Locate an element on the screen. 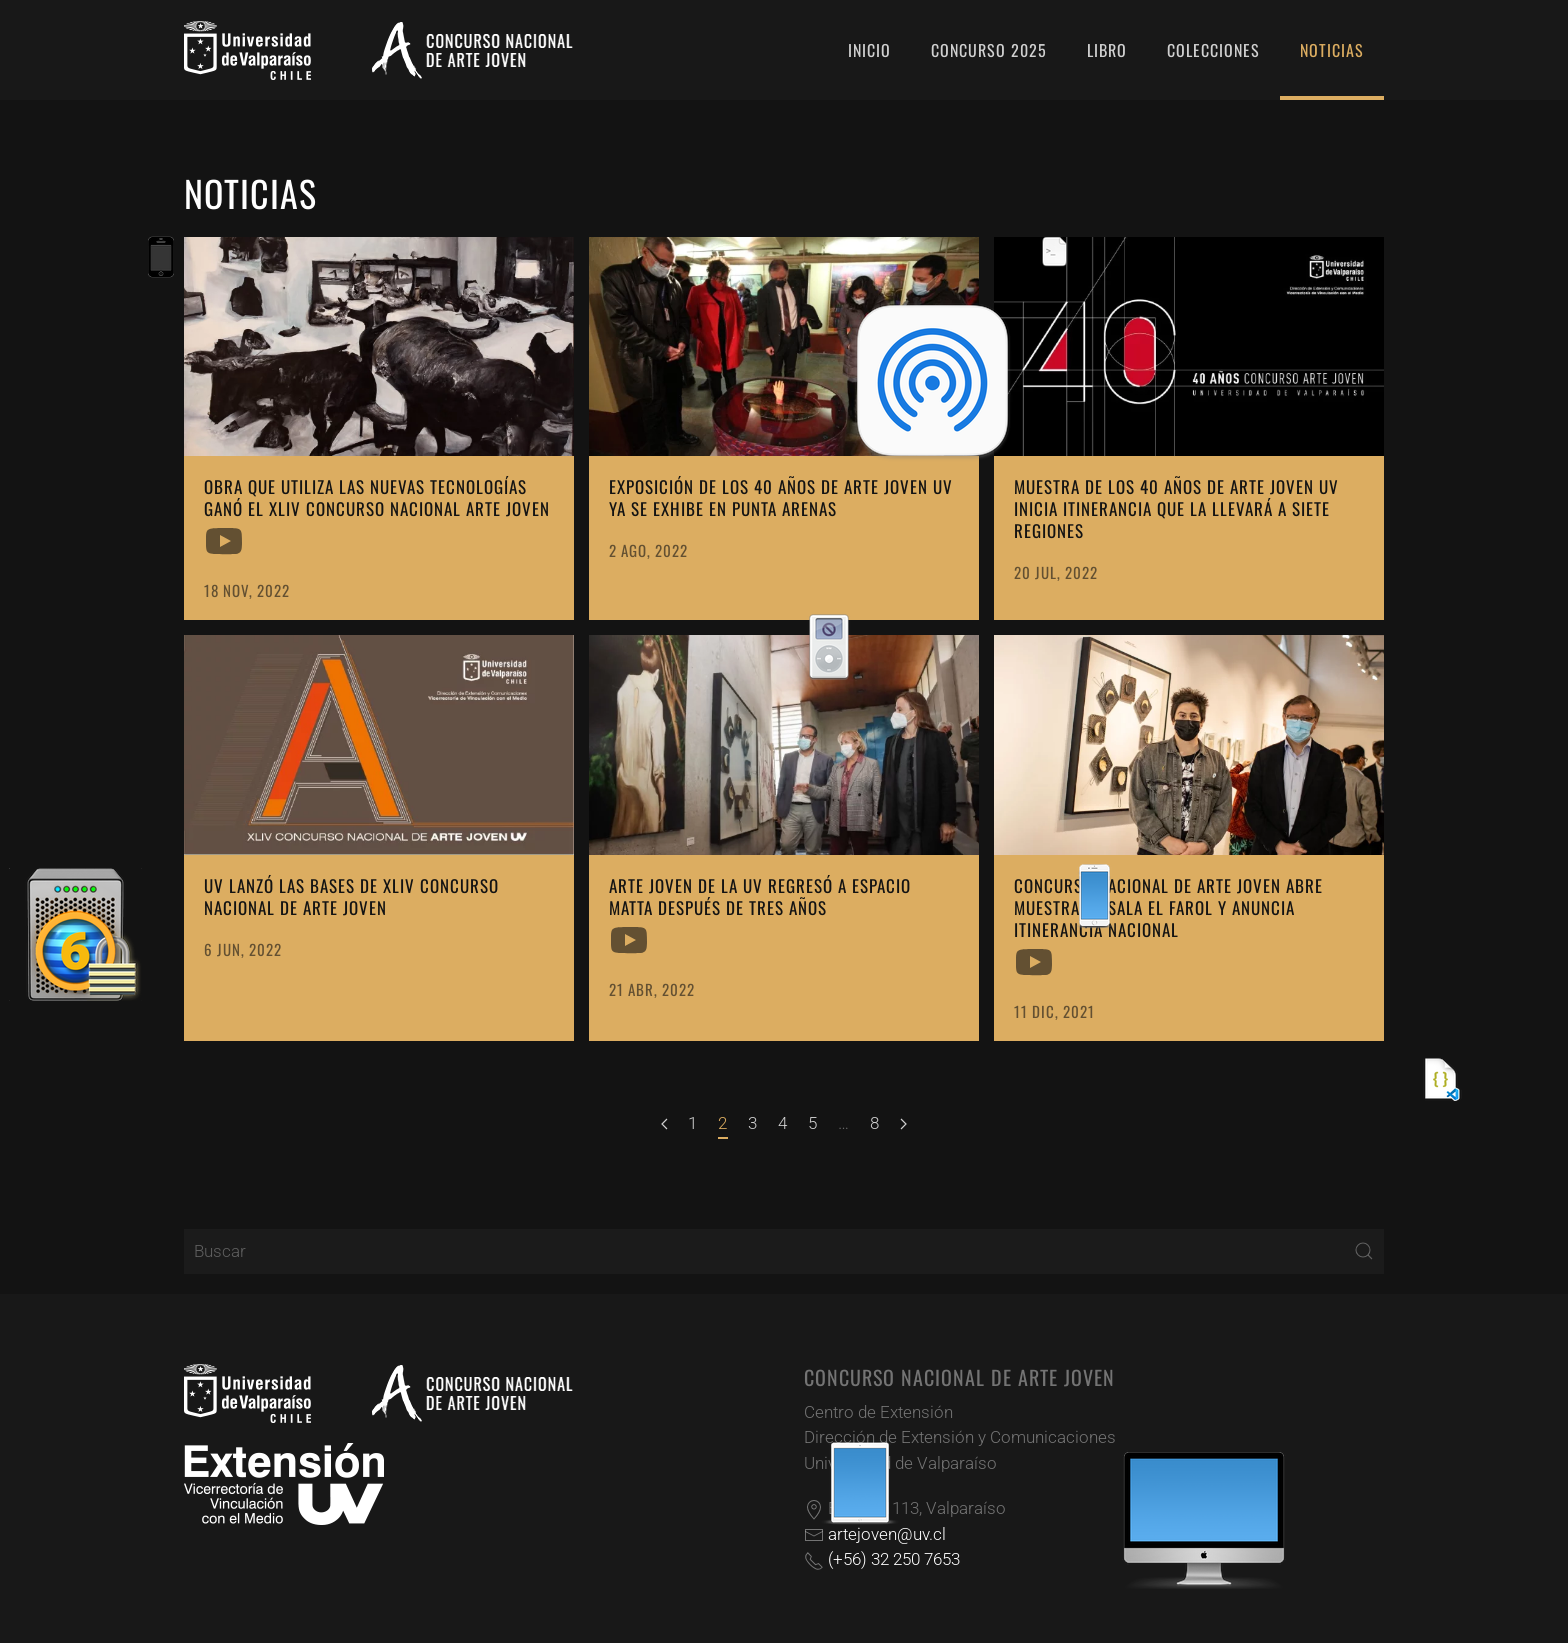 This screenshot has width=1568, height=1643. view connected iPhone in sidebar is located at coordinates (161, 257).